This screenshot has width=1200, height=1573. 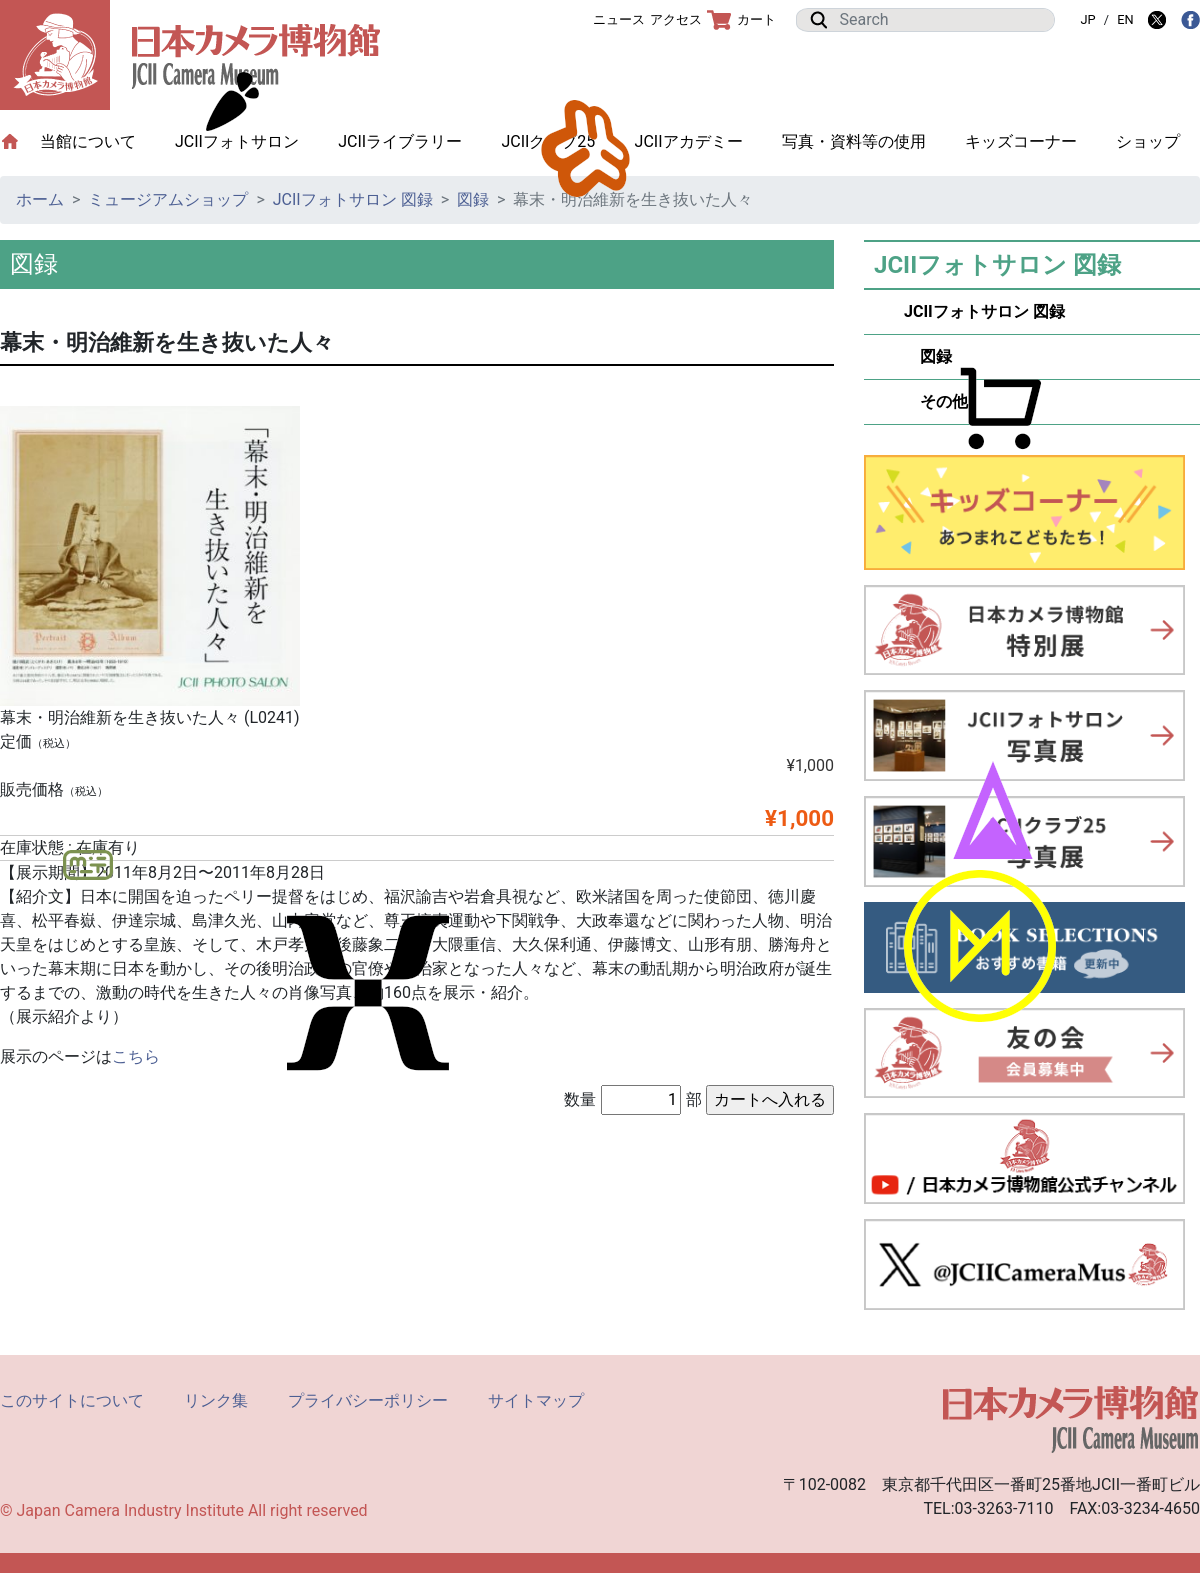 I want to click on osmc media center application logo, so click(x=980, y=946).